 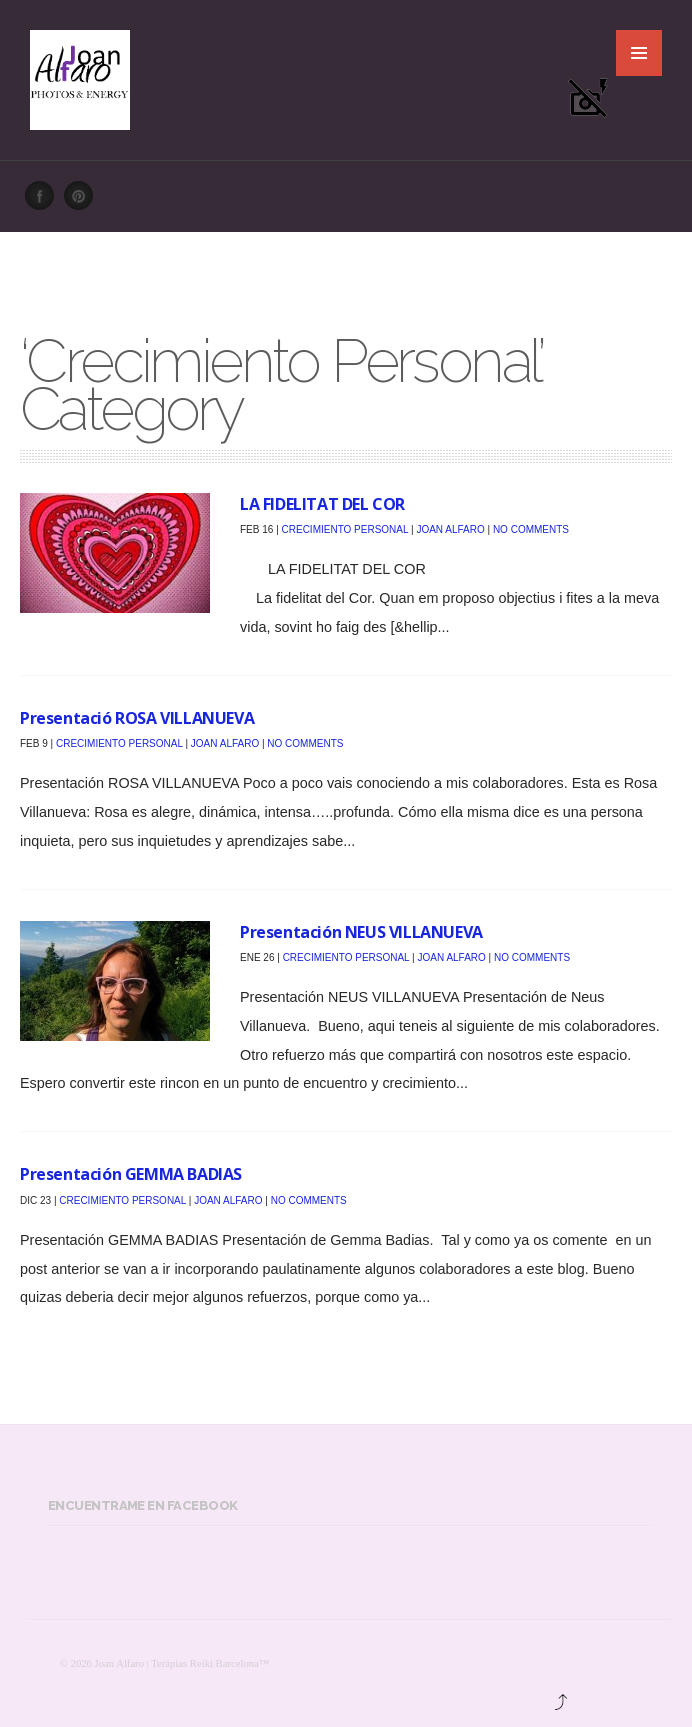 I want to click on go back and up in navigation, so click(x=561, y=1702).